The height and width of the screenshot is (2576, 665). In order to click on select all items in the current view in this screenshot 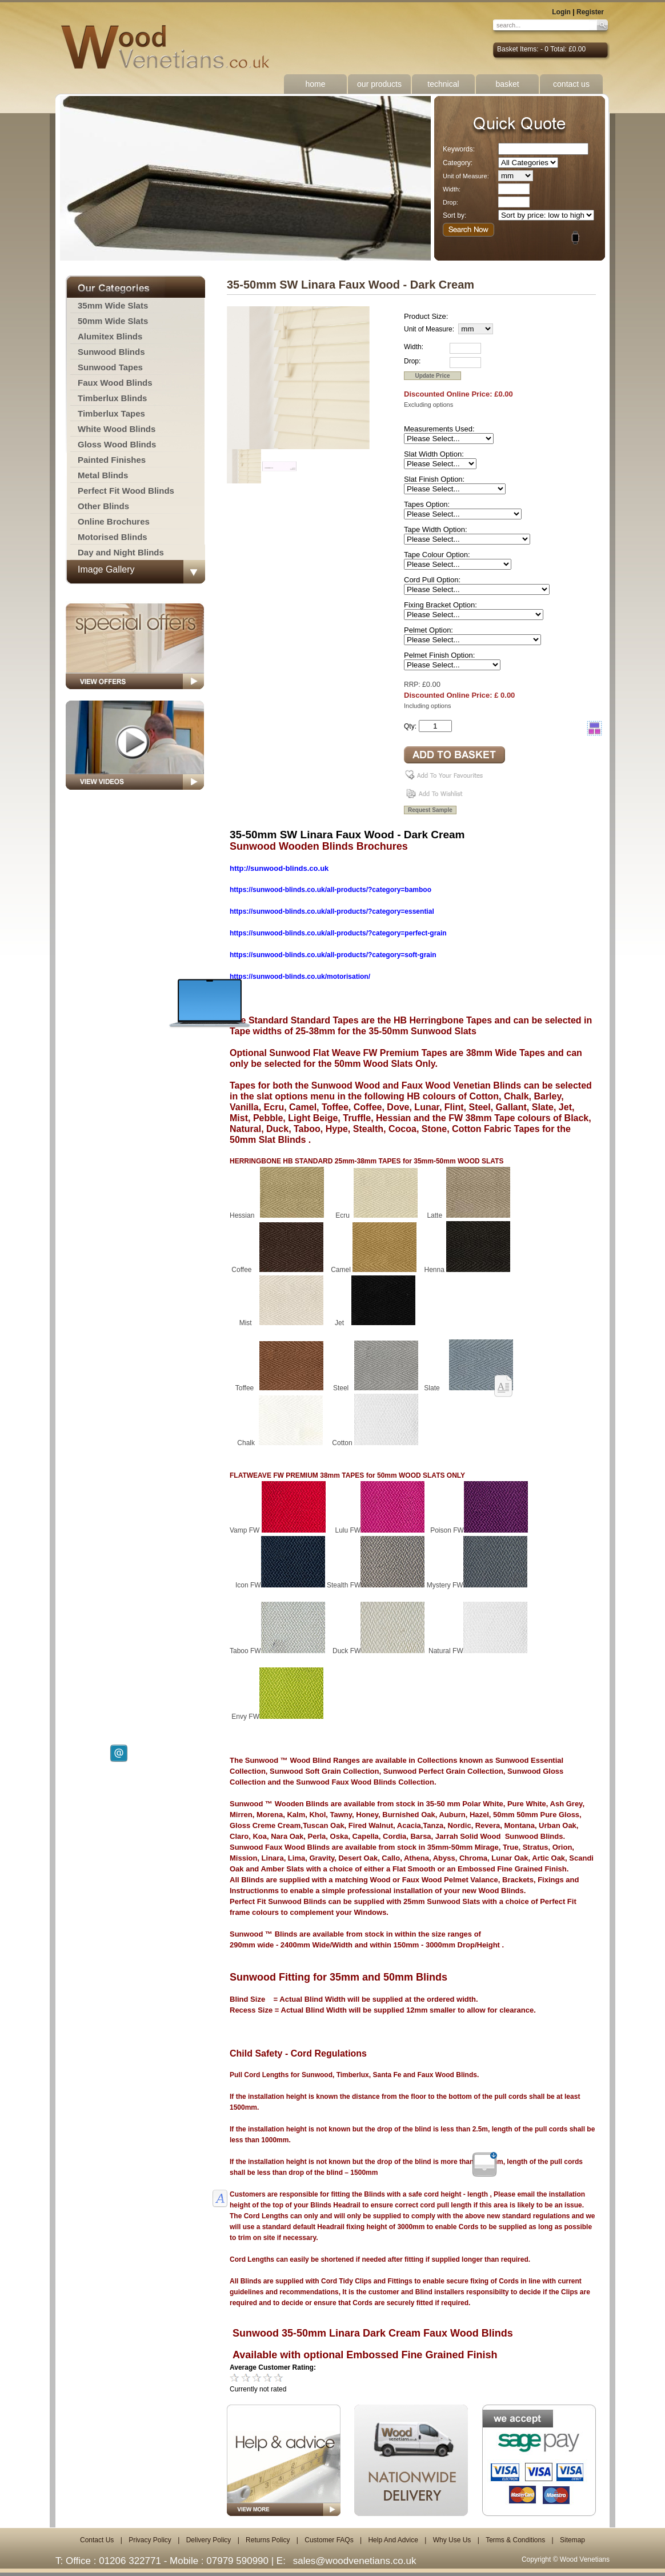, I will do `click(594, 728)`.